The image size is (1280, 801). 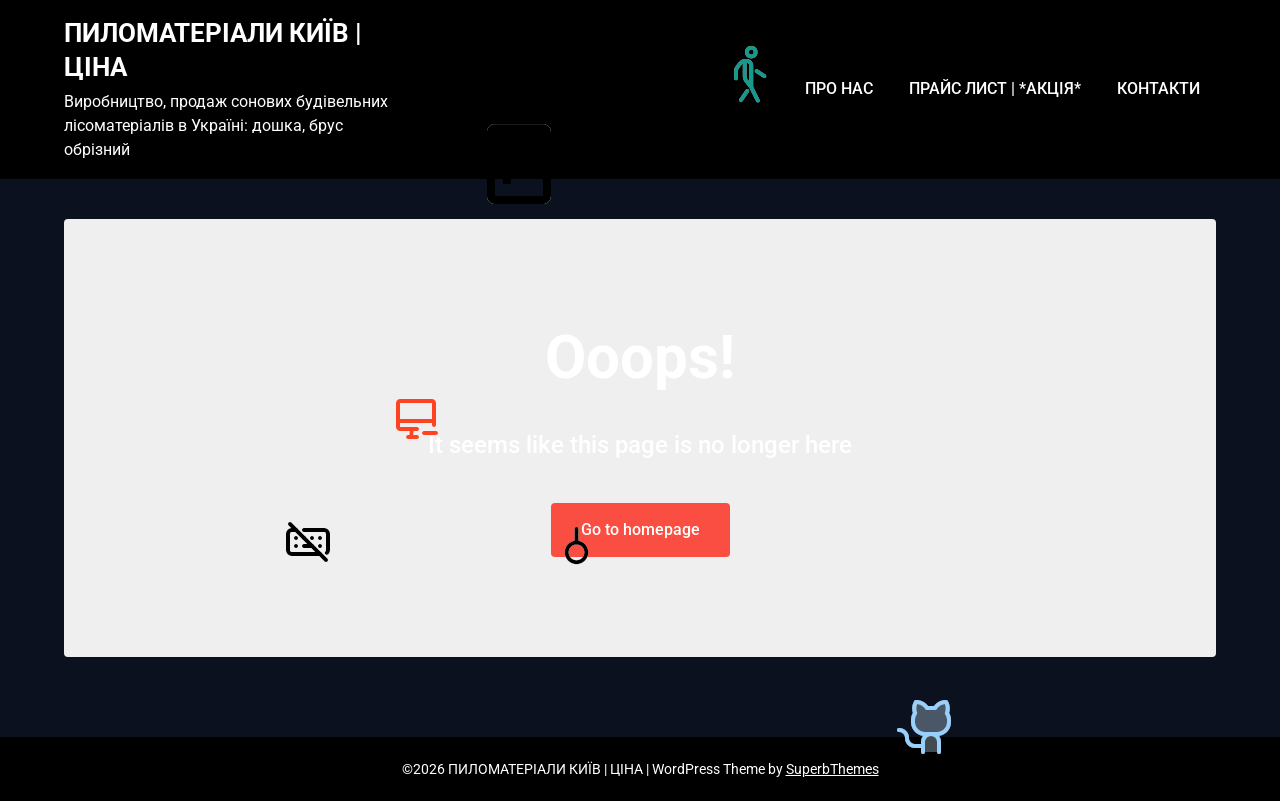 I want to click on access kitchen appliances or settings, so click(x=519, y=164).